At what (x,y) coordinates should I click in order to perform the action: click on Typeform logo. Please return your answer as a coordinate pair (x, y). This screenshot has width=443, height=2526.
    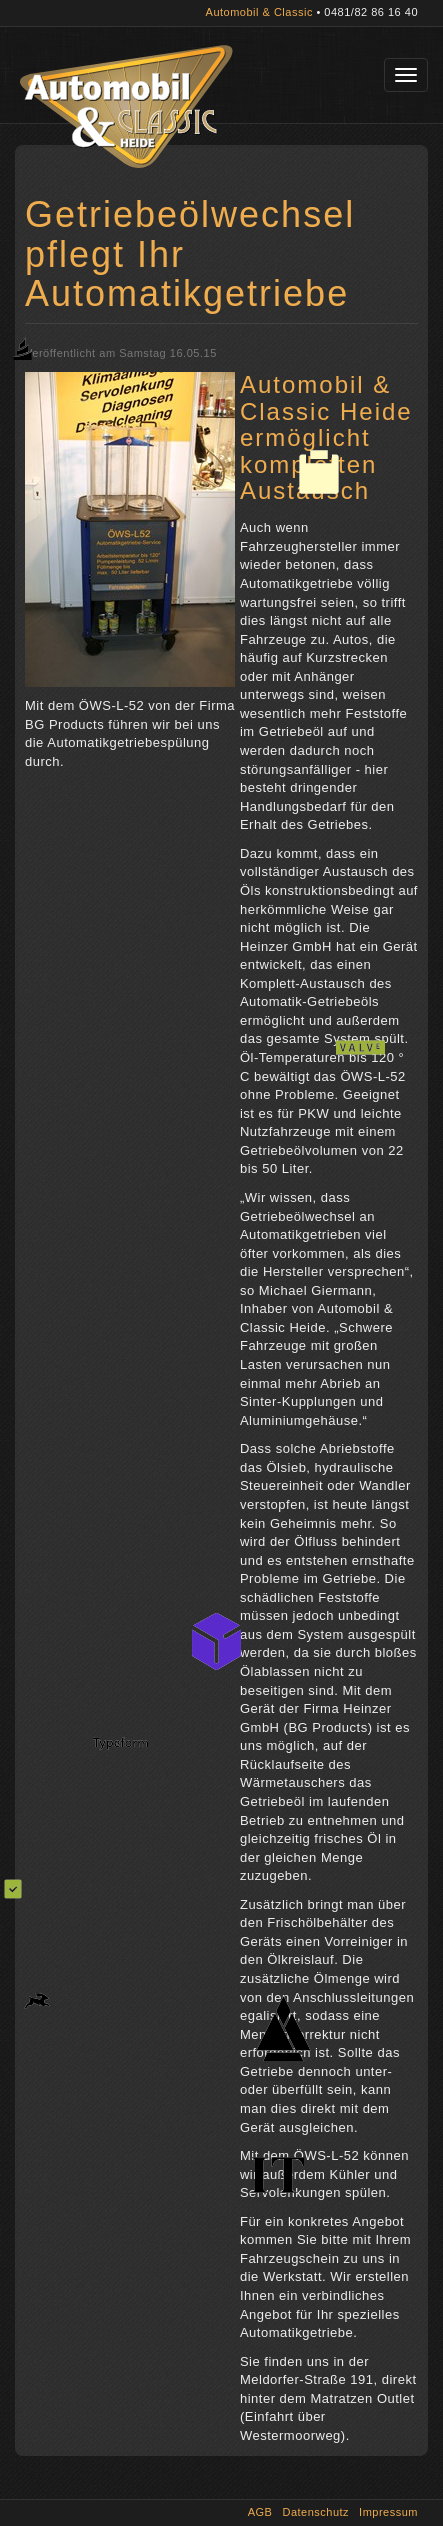
    Looking at the image, I should click on (120, 1743).